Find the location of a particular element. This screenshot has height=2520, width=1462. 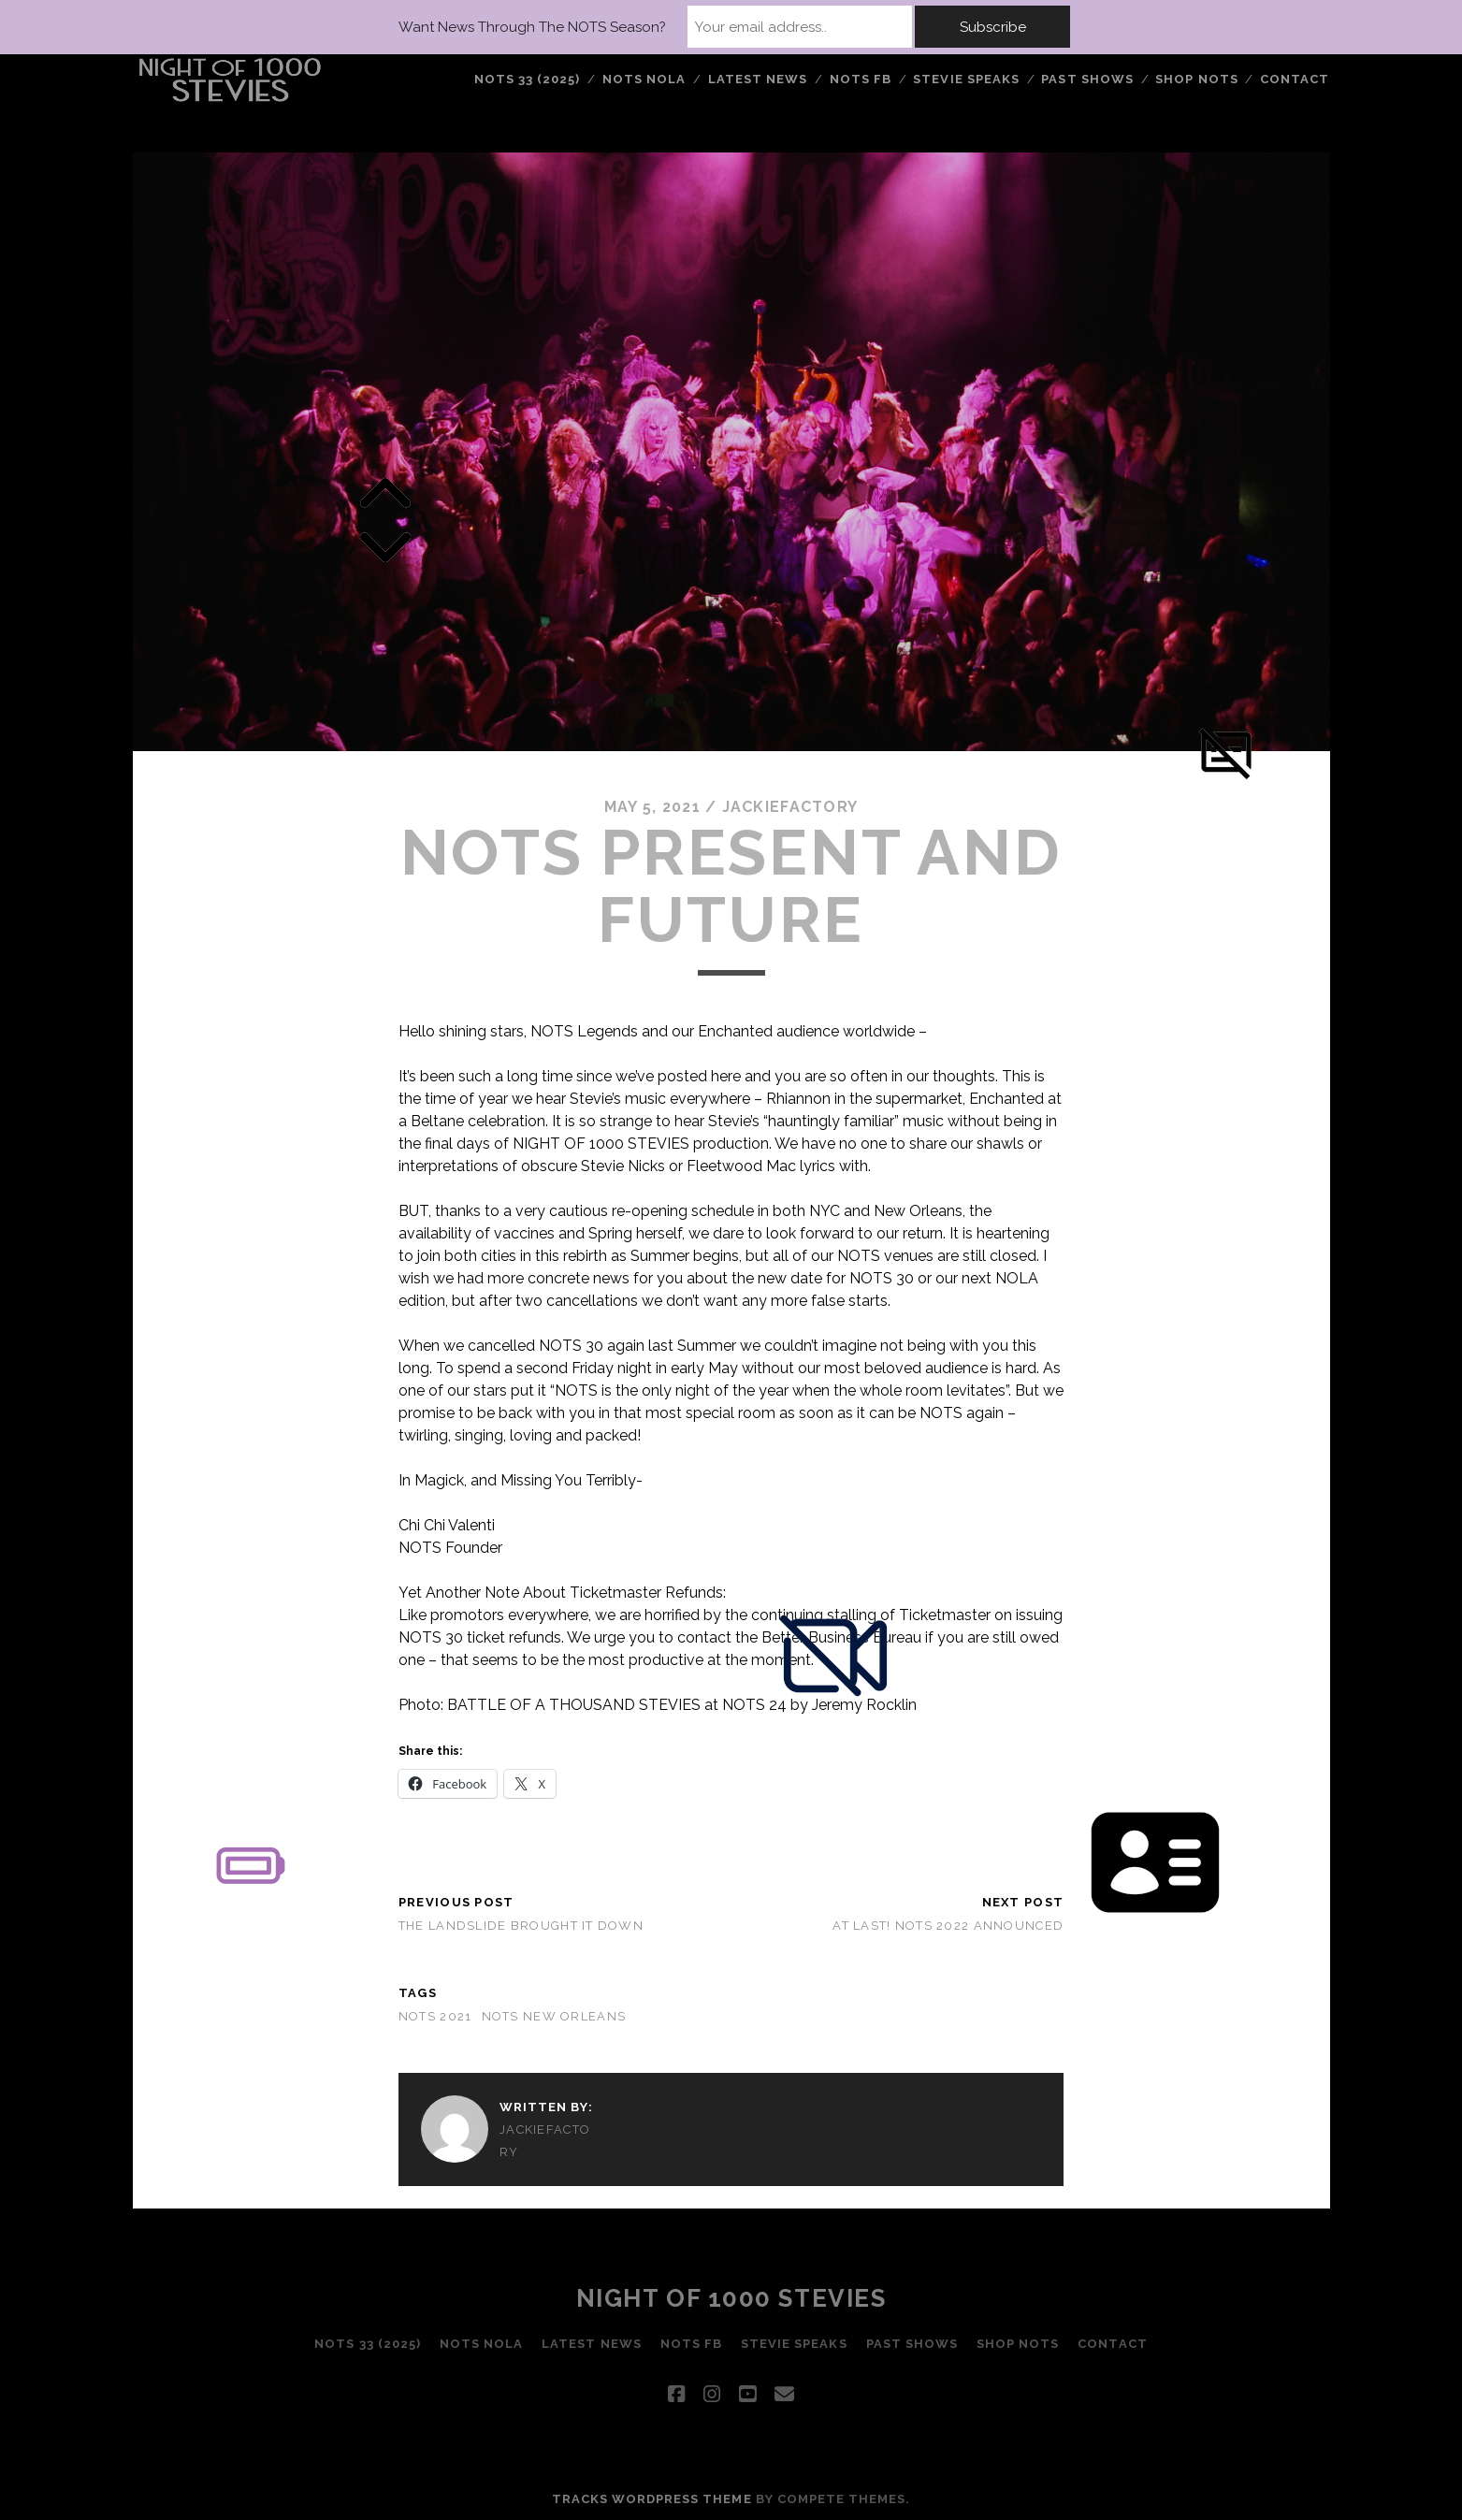

video camera is off is located at coordinates (835, 1656).